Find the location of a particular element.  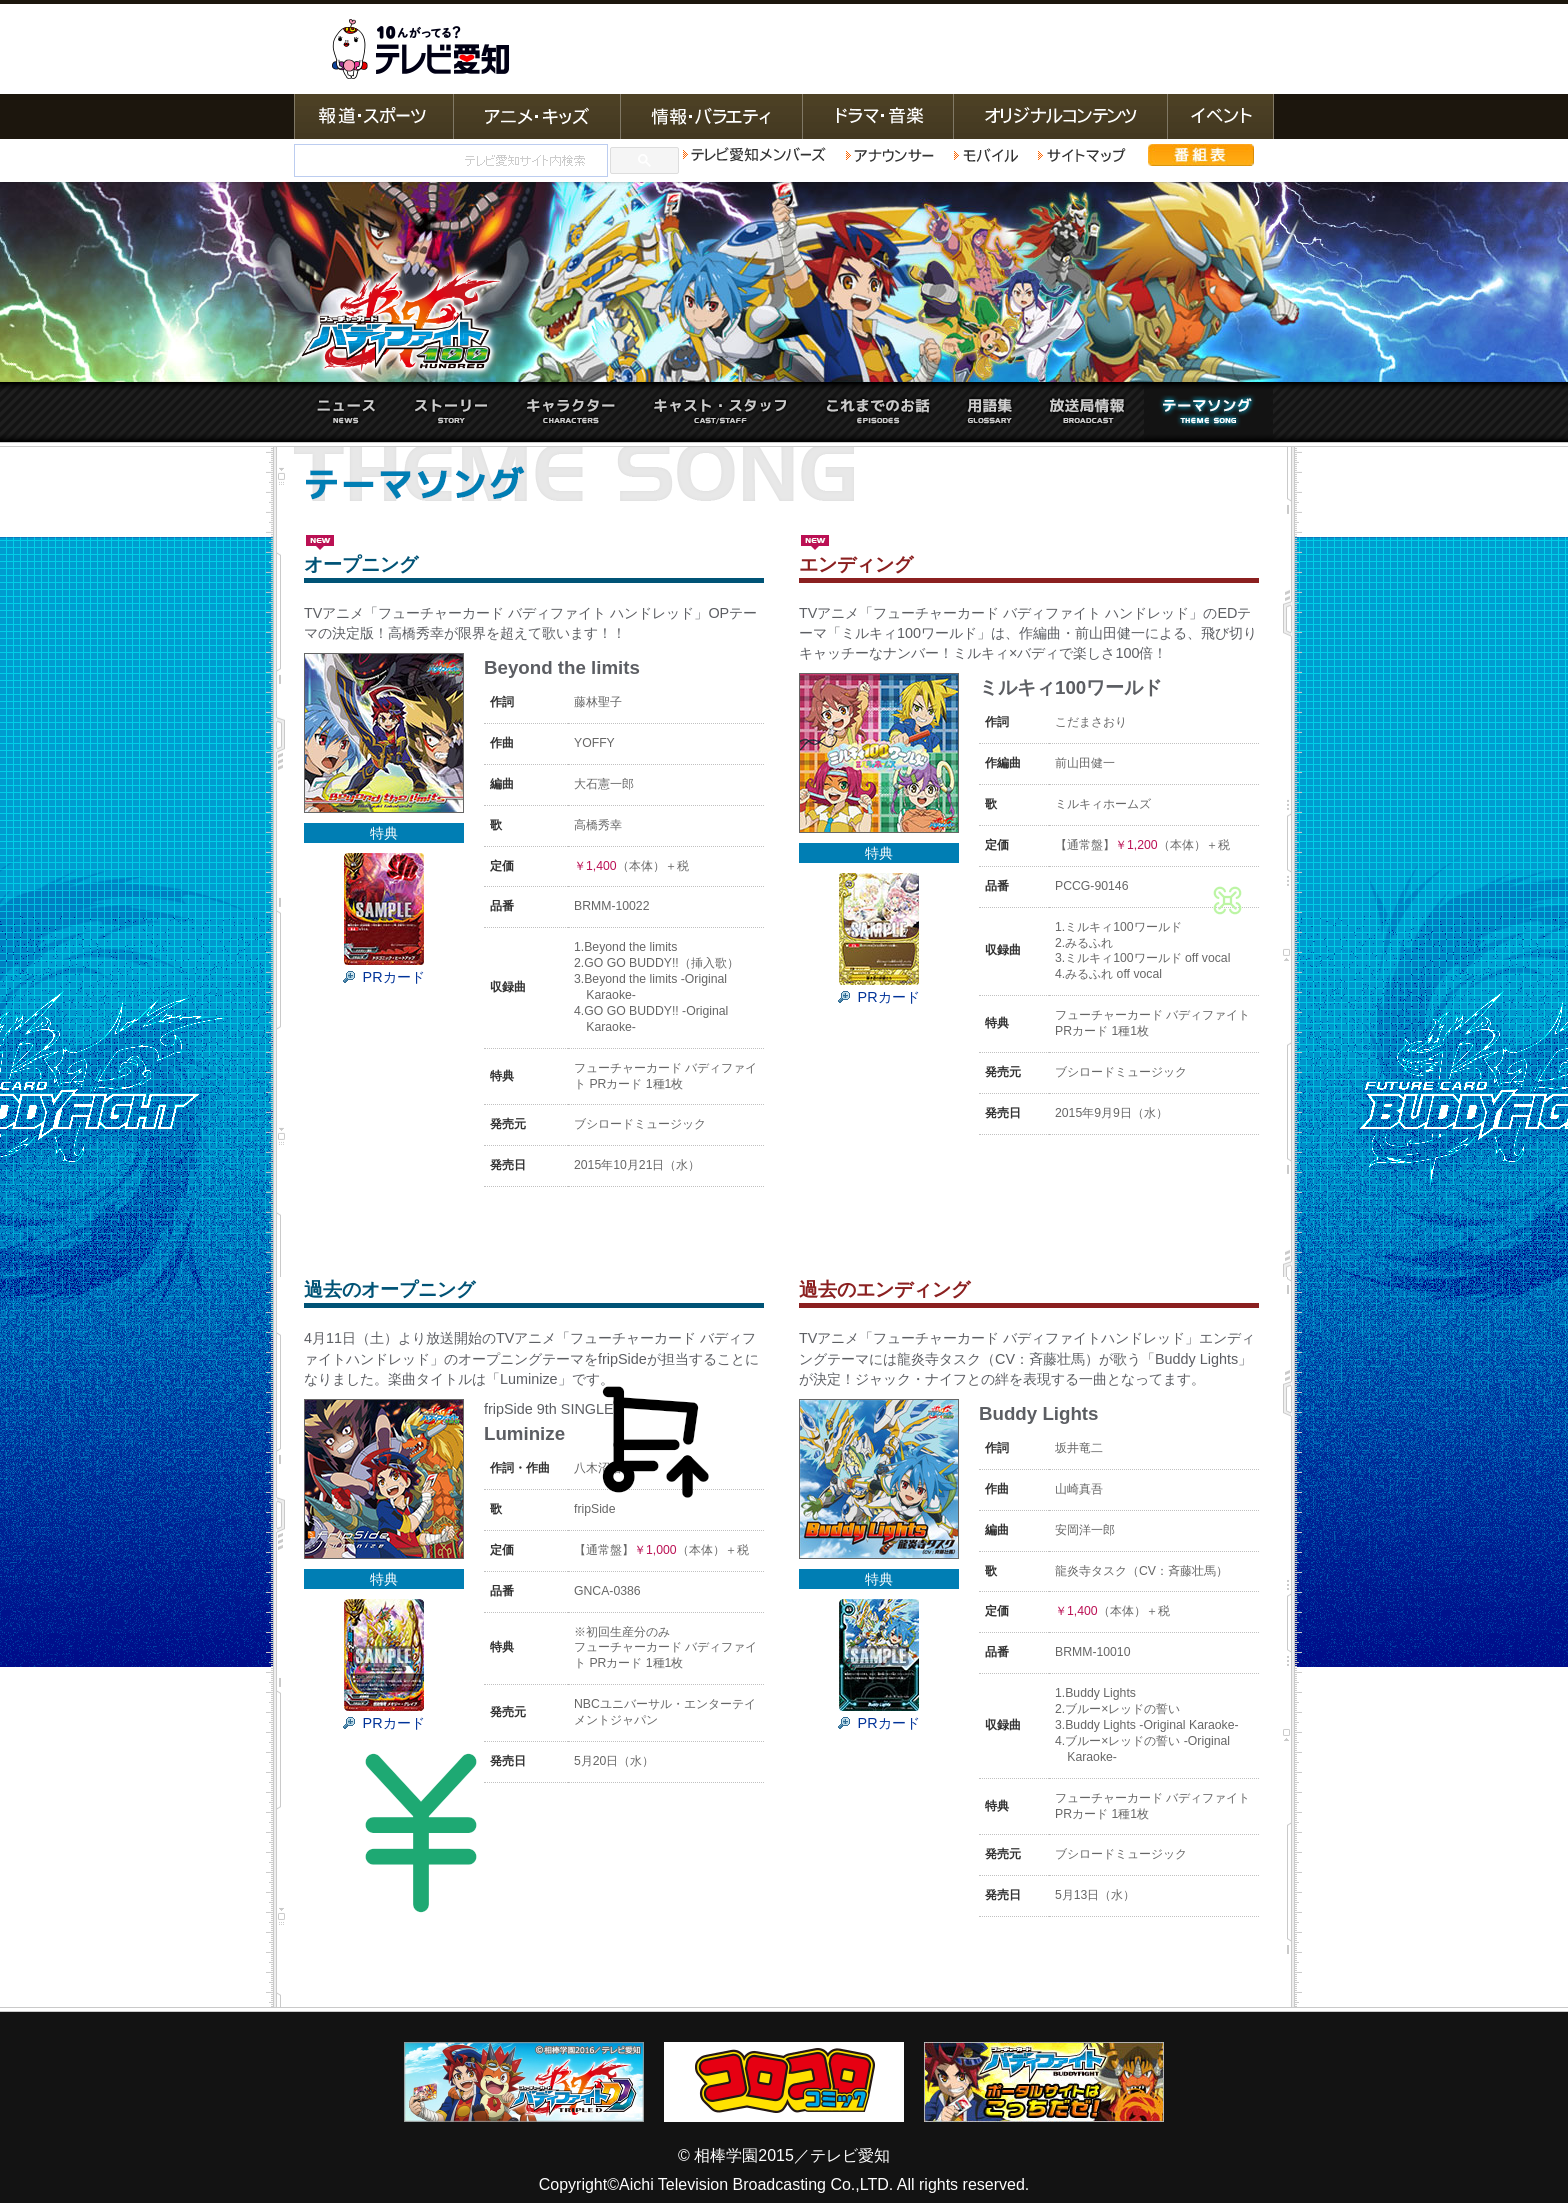

upload items to your cart is located at coordinates (650, 1439).